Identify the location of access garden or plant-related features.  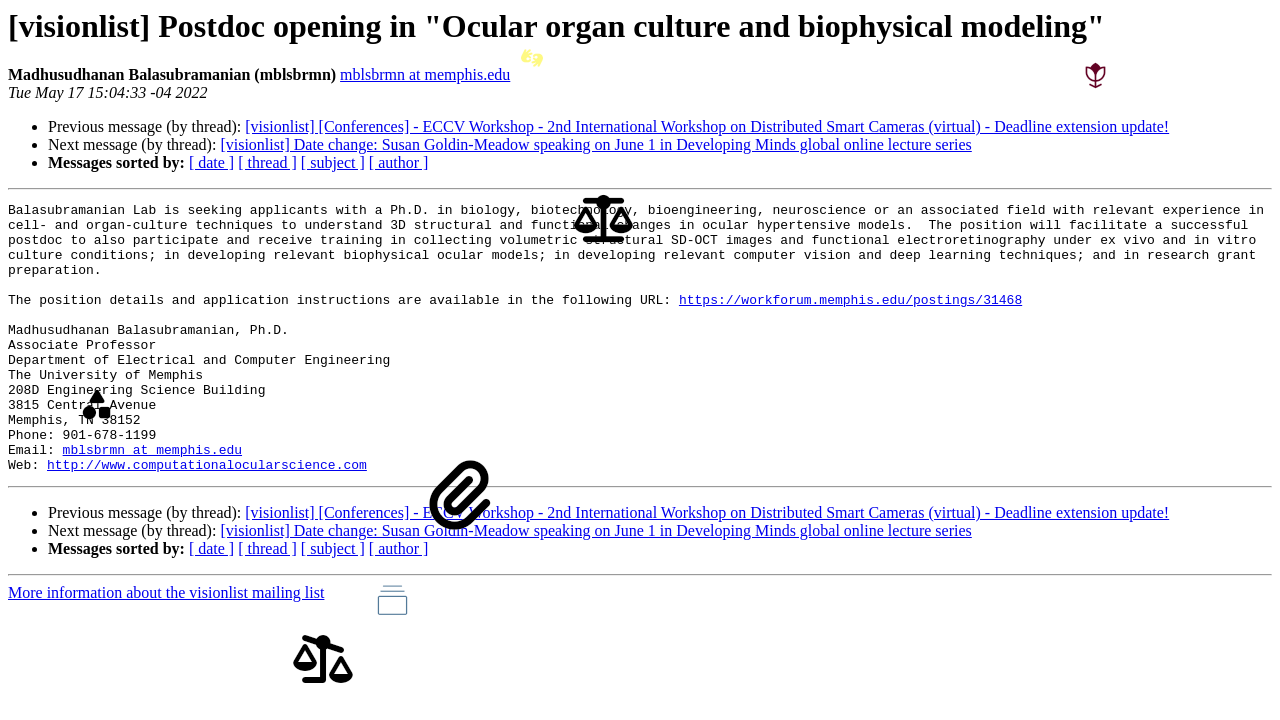
(1095, 75).